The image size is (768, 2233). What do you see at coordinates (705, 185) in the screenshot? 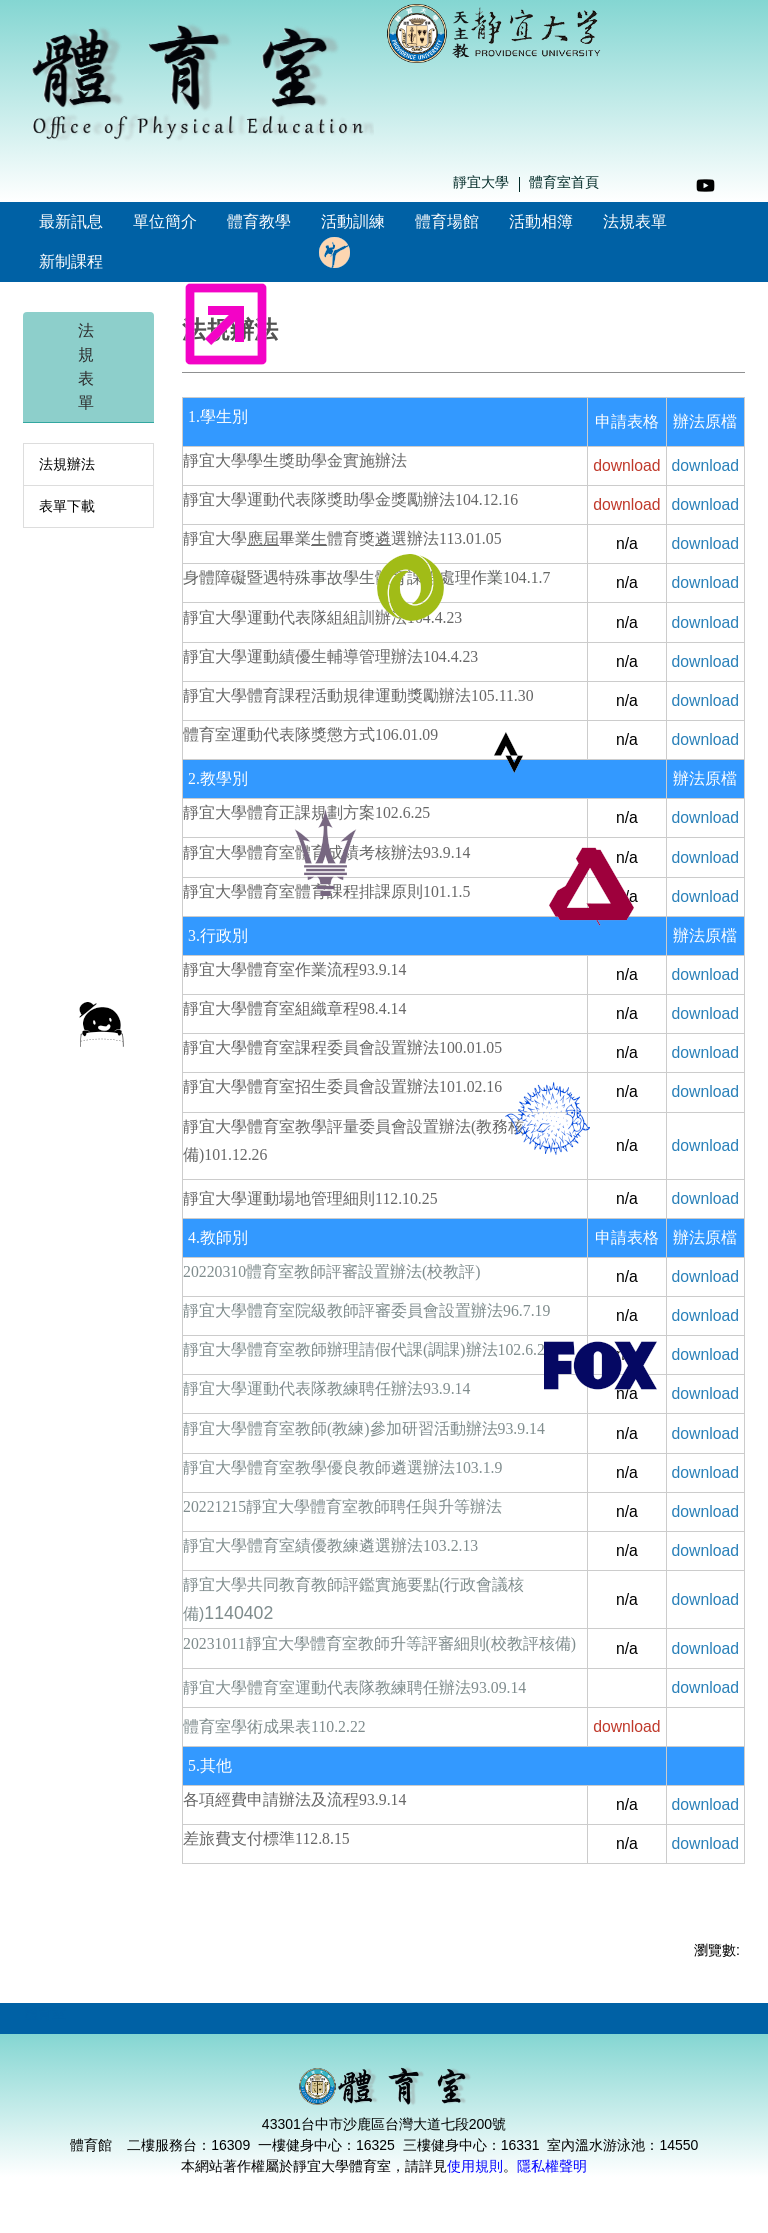
I see `open YouTube app` at bounding box center [705, 185].